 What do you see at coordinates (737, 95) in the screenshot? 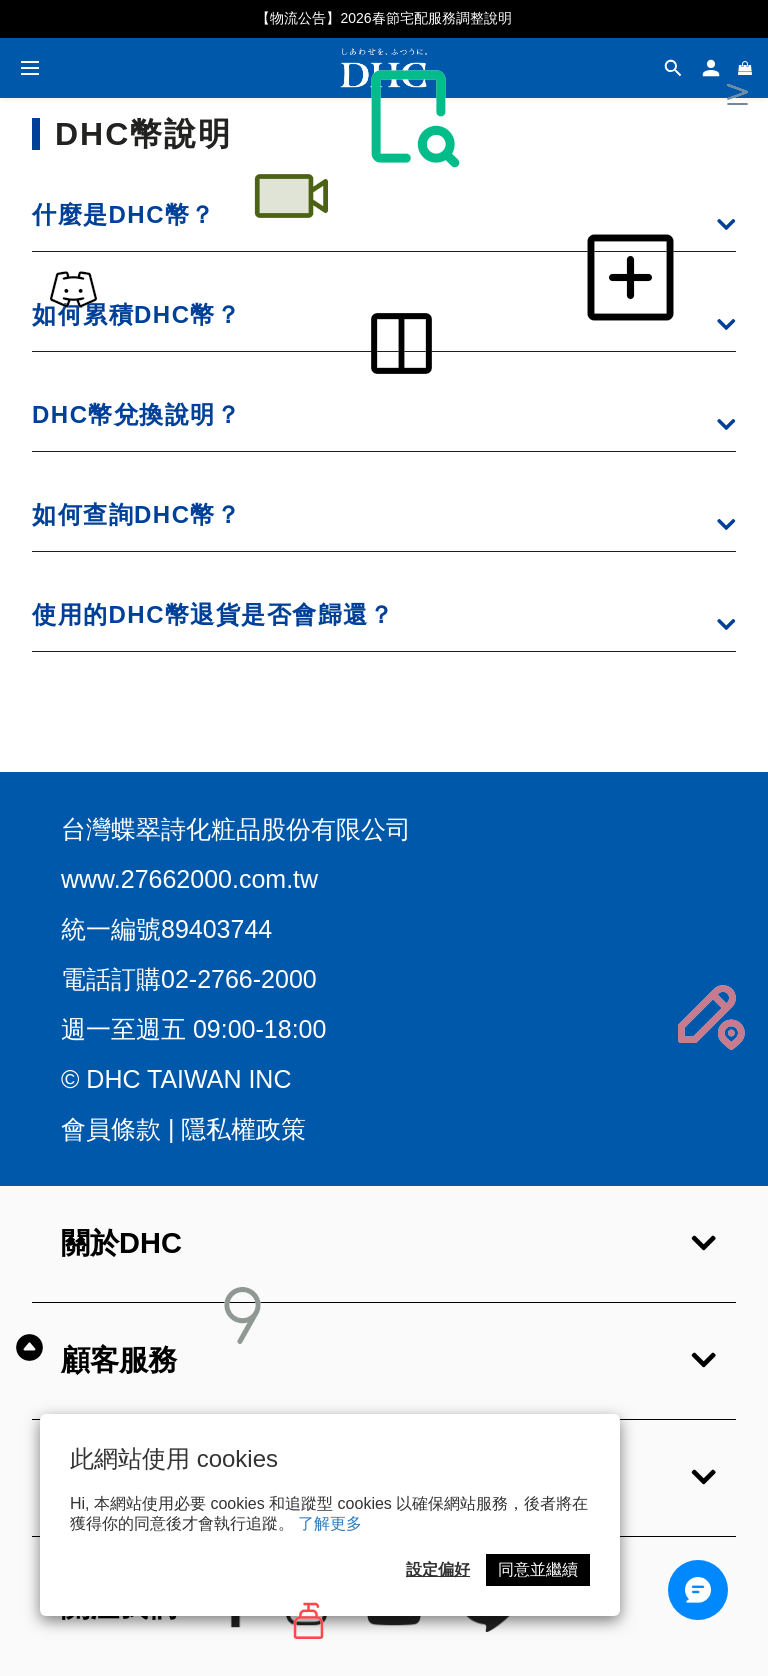
I see `greater than or equal to comparison operator` at bounding box center [737, 95].